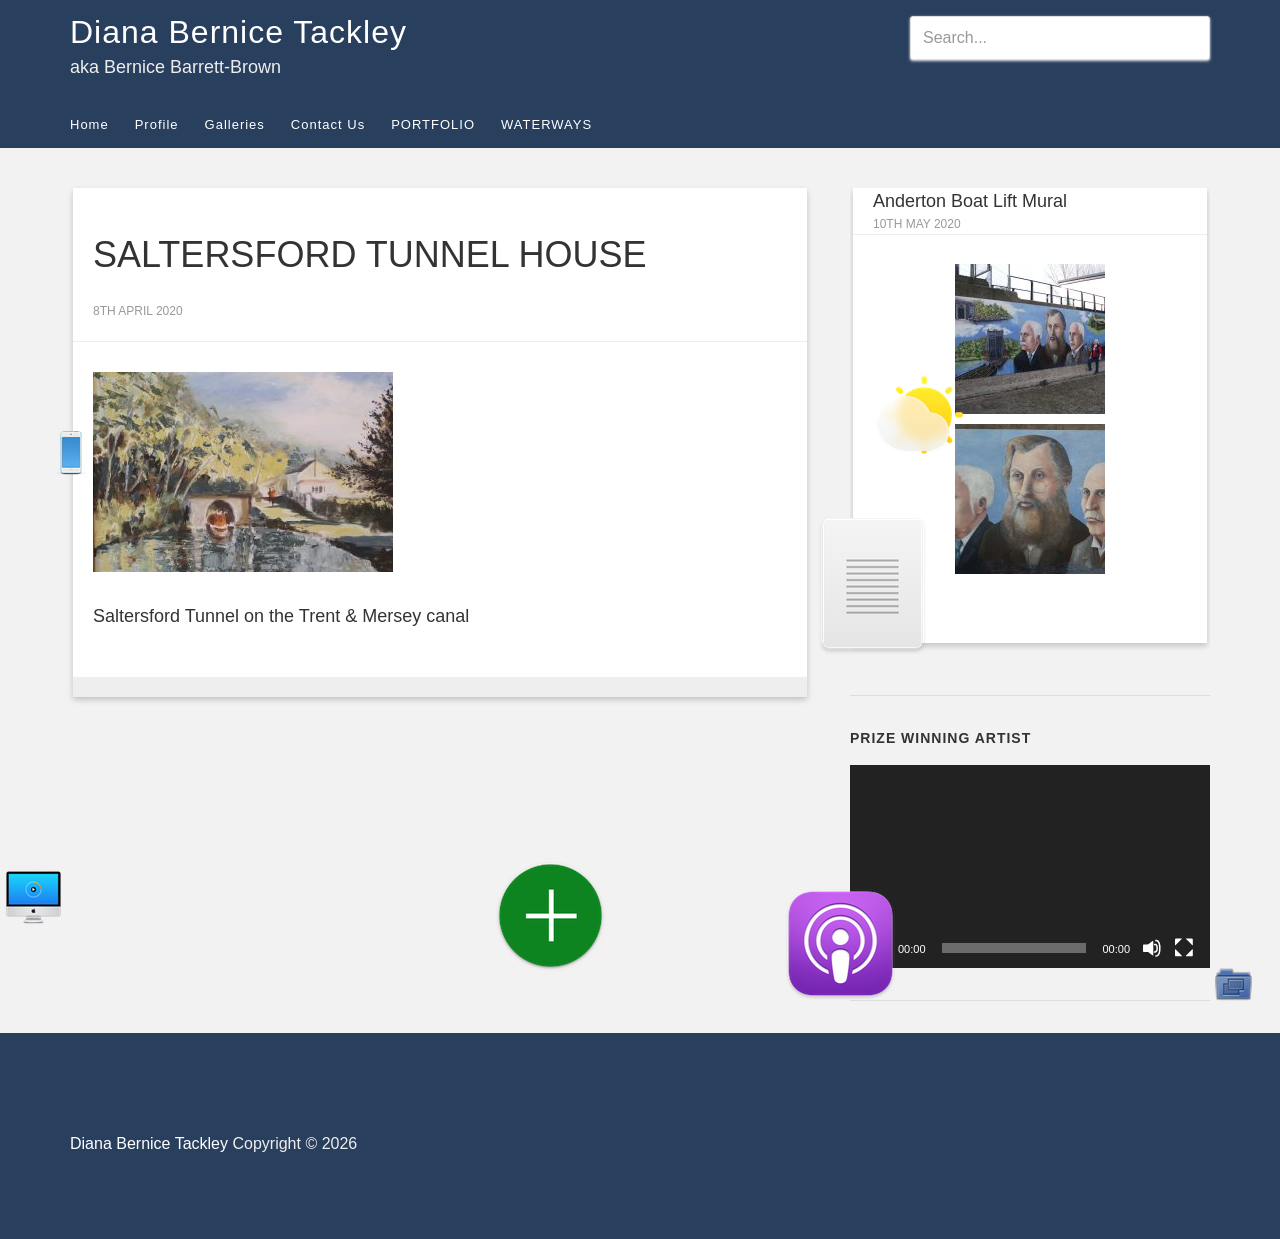 The width and height of the screenshot is (1280, 1239). What do you see at coordinates (33, 897) in the screenshot?
I see `play video content on your television or monitor` at bounding box center [33, 897].